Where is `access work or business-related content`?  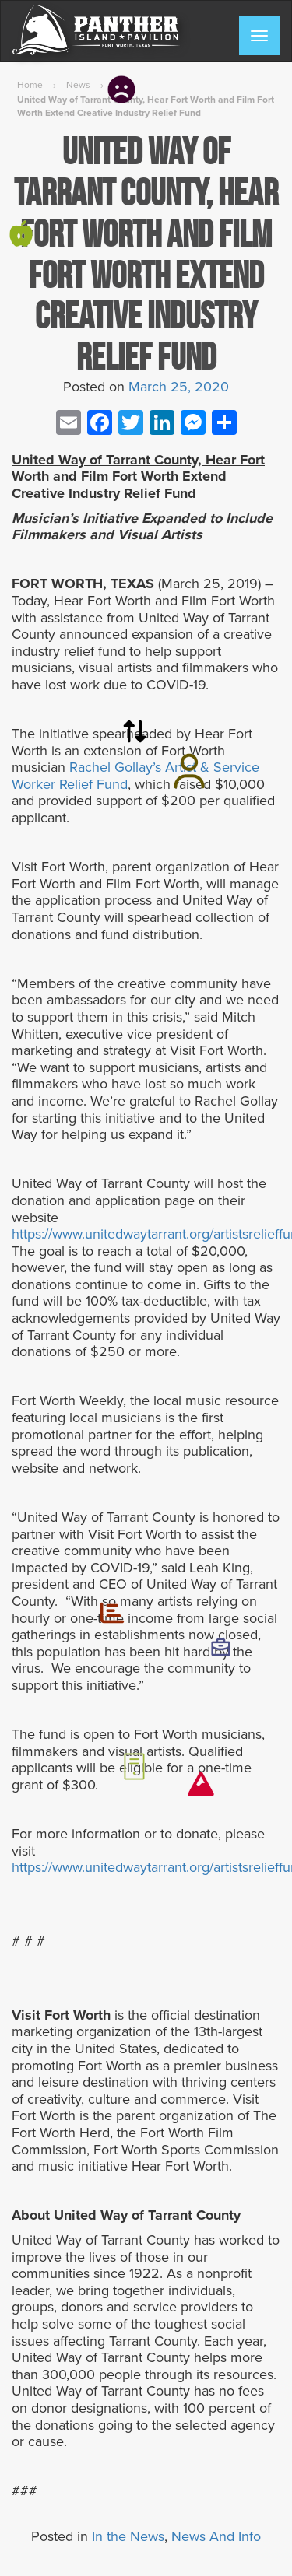
access work or business-related content is located at coordinates (220, 1648).